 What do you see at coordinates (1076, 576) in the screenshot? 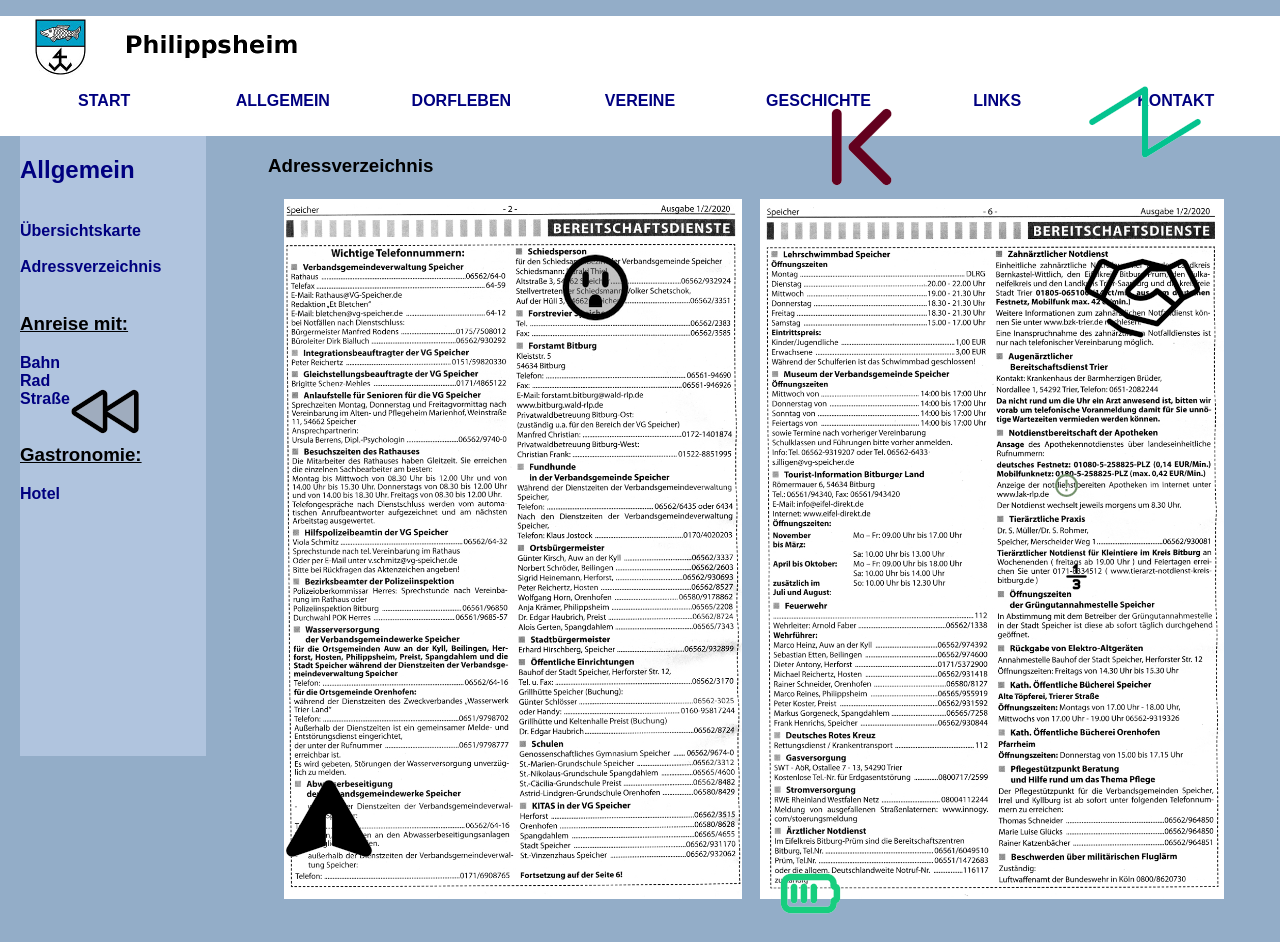
I see `fraction or division calculation tool` at bounding box center [1076, 576].